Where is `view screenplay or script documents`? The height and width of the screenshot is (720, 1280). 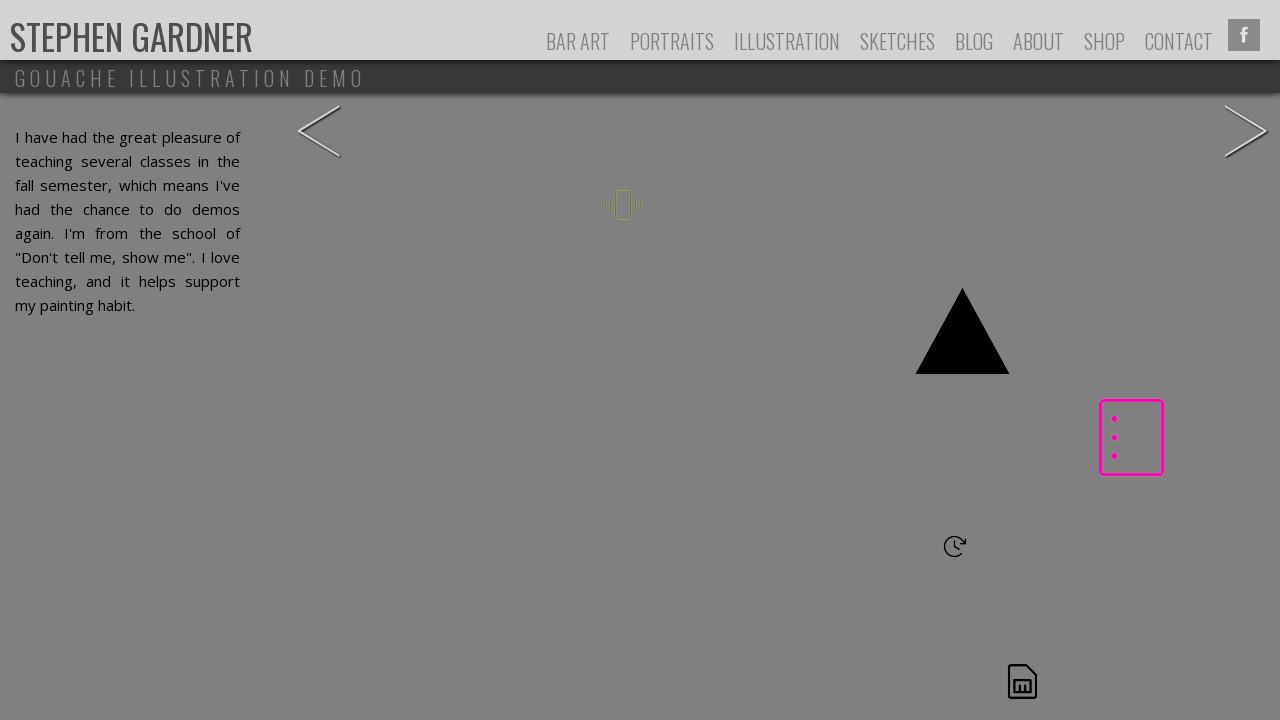
view screenplay or script documents is located at coordinates (1131, 437).